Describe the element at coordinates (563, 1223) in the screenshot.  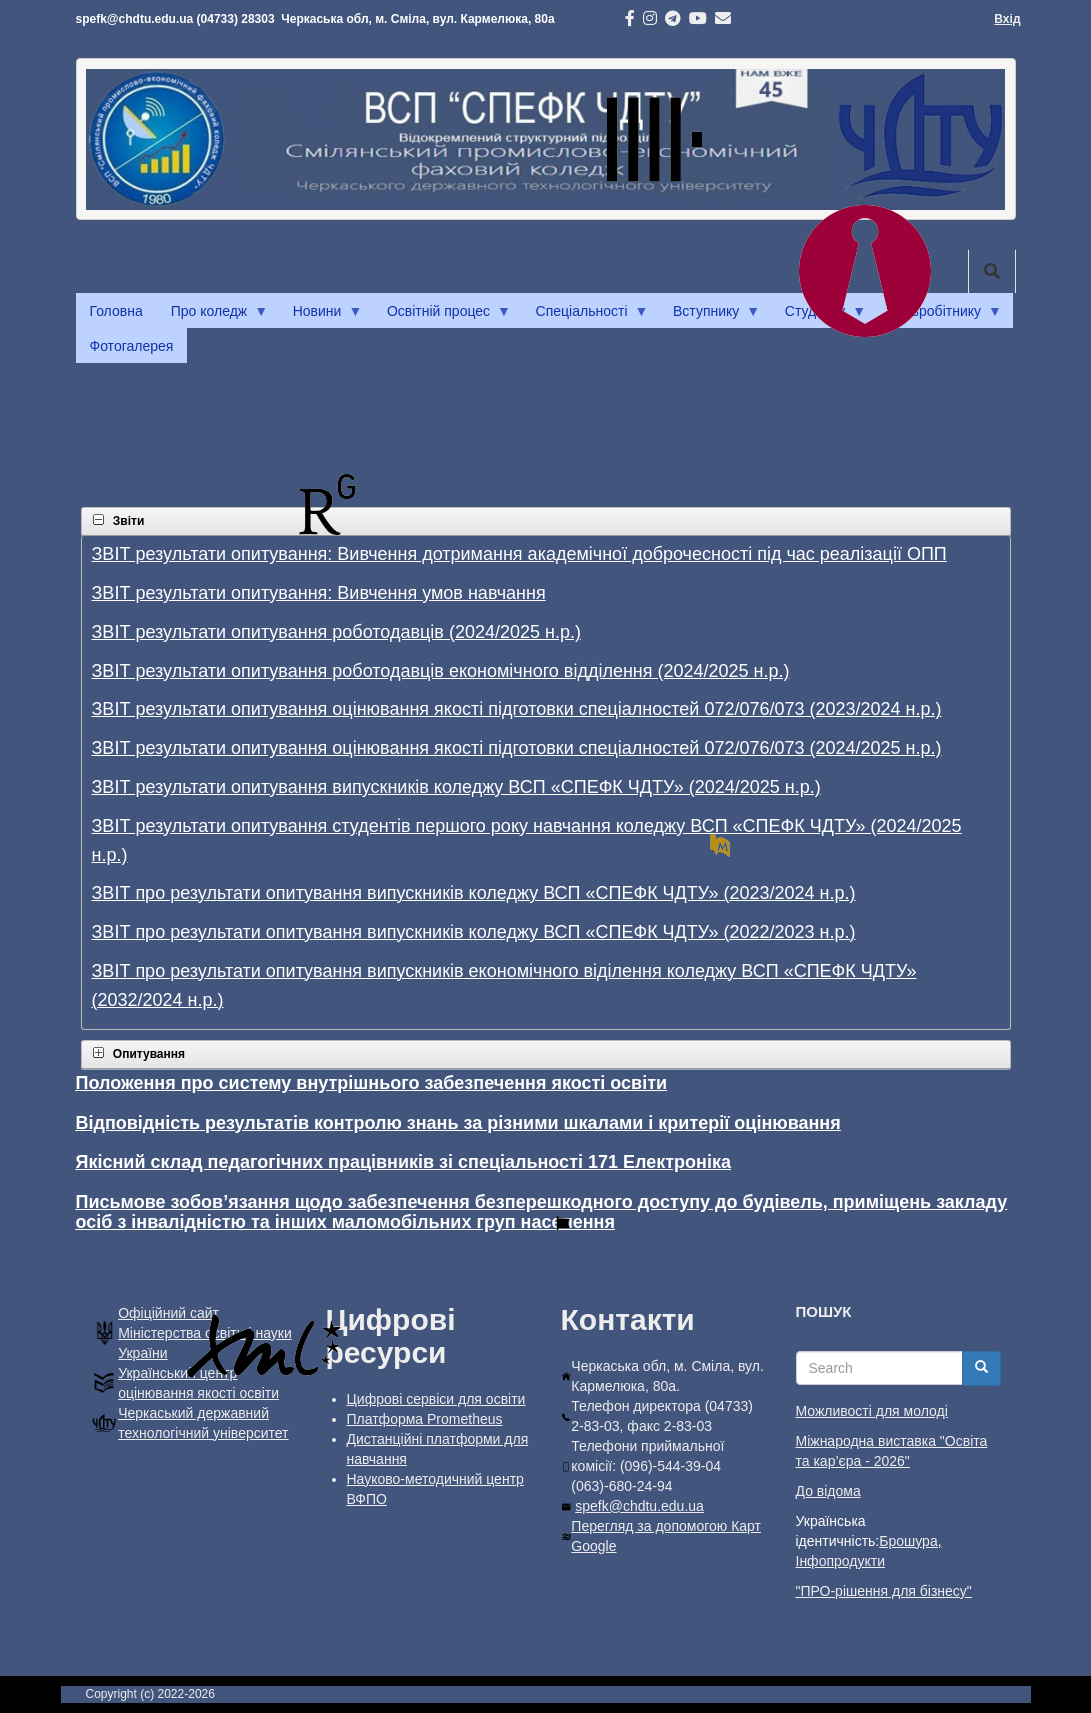
I see `font awesome brand logo` at that location.